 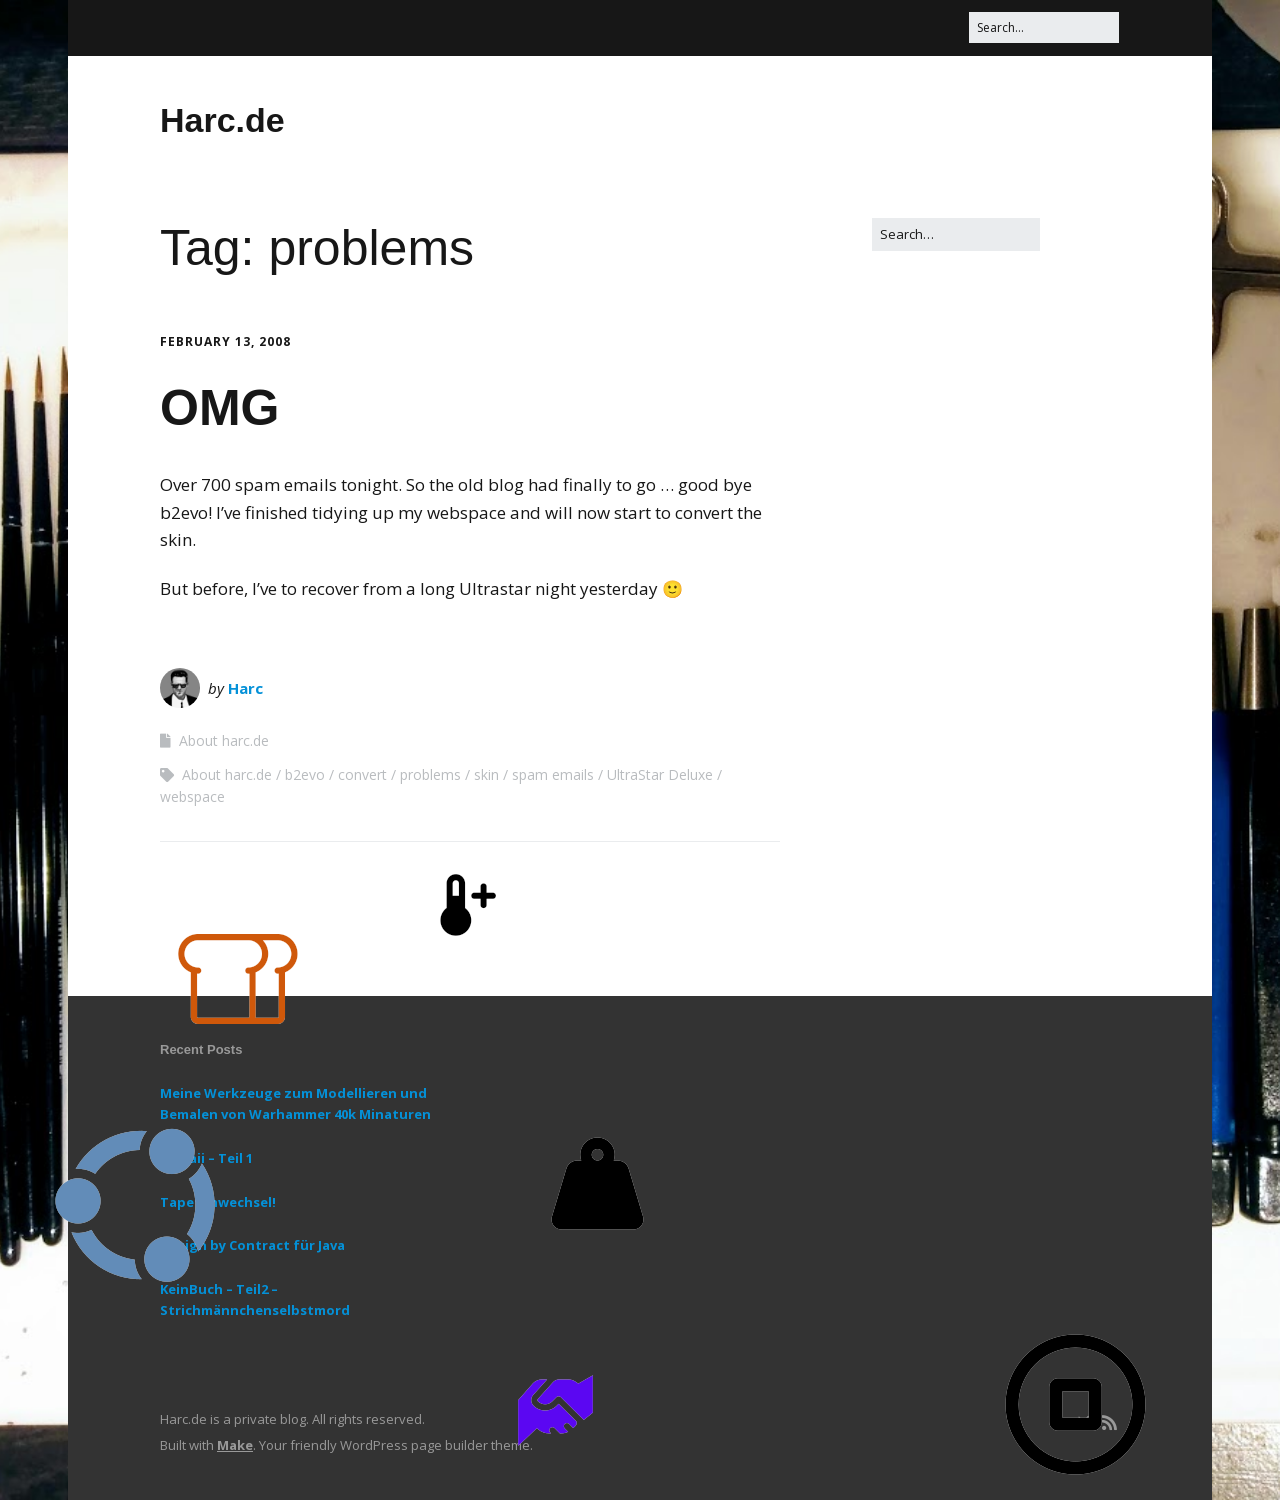 What do you see at coordinates (597, 1183) in the screenshot?
I see `adjust weight or mass settings` at bounding box center [597, 1183].